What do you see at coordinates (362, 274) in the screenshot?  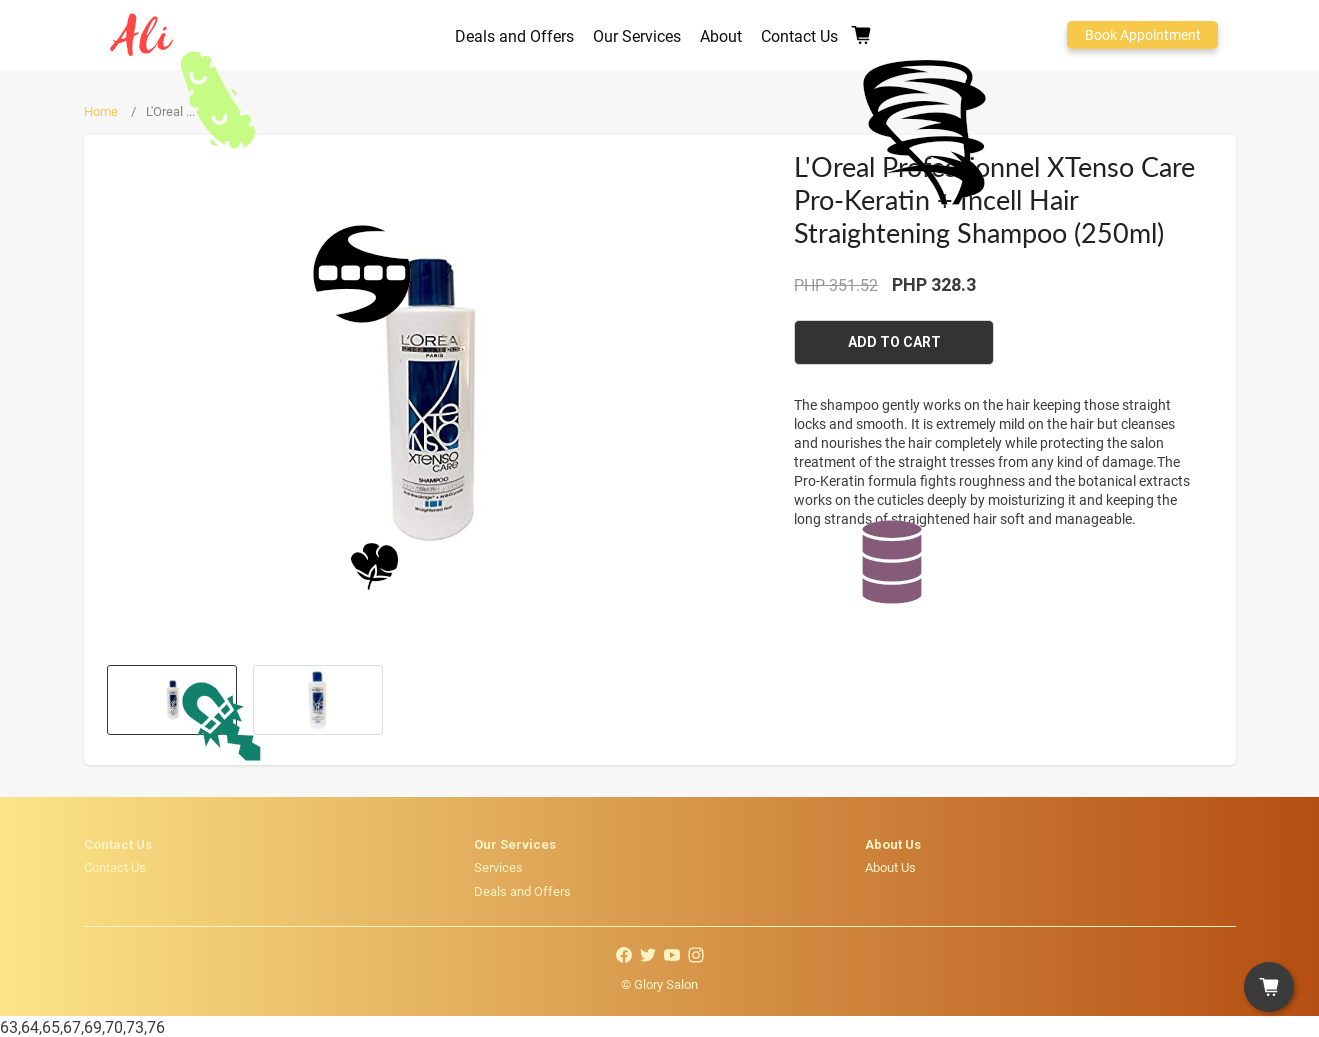 I see `access video or media gallery` at bounding box center [362, 274].